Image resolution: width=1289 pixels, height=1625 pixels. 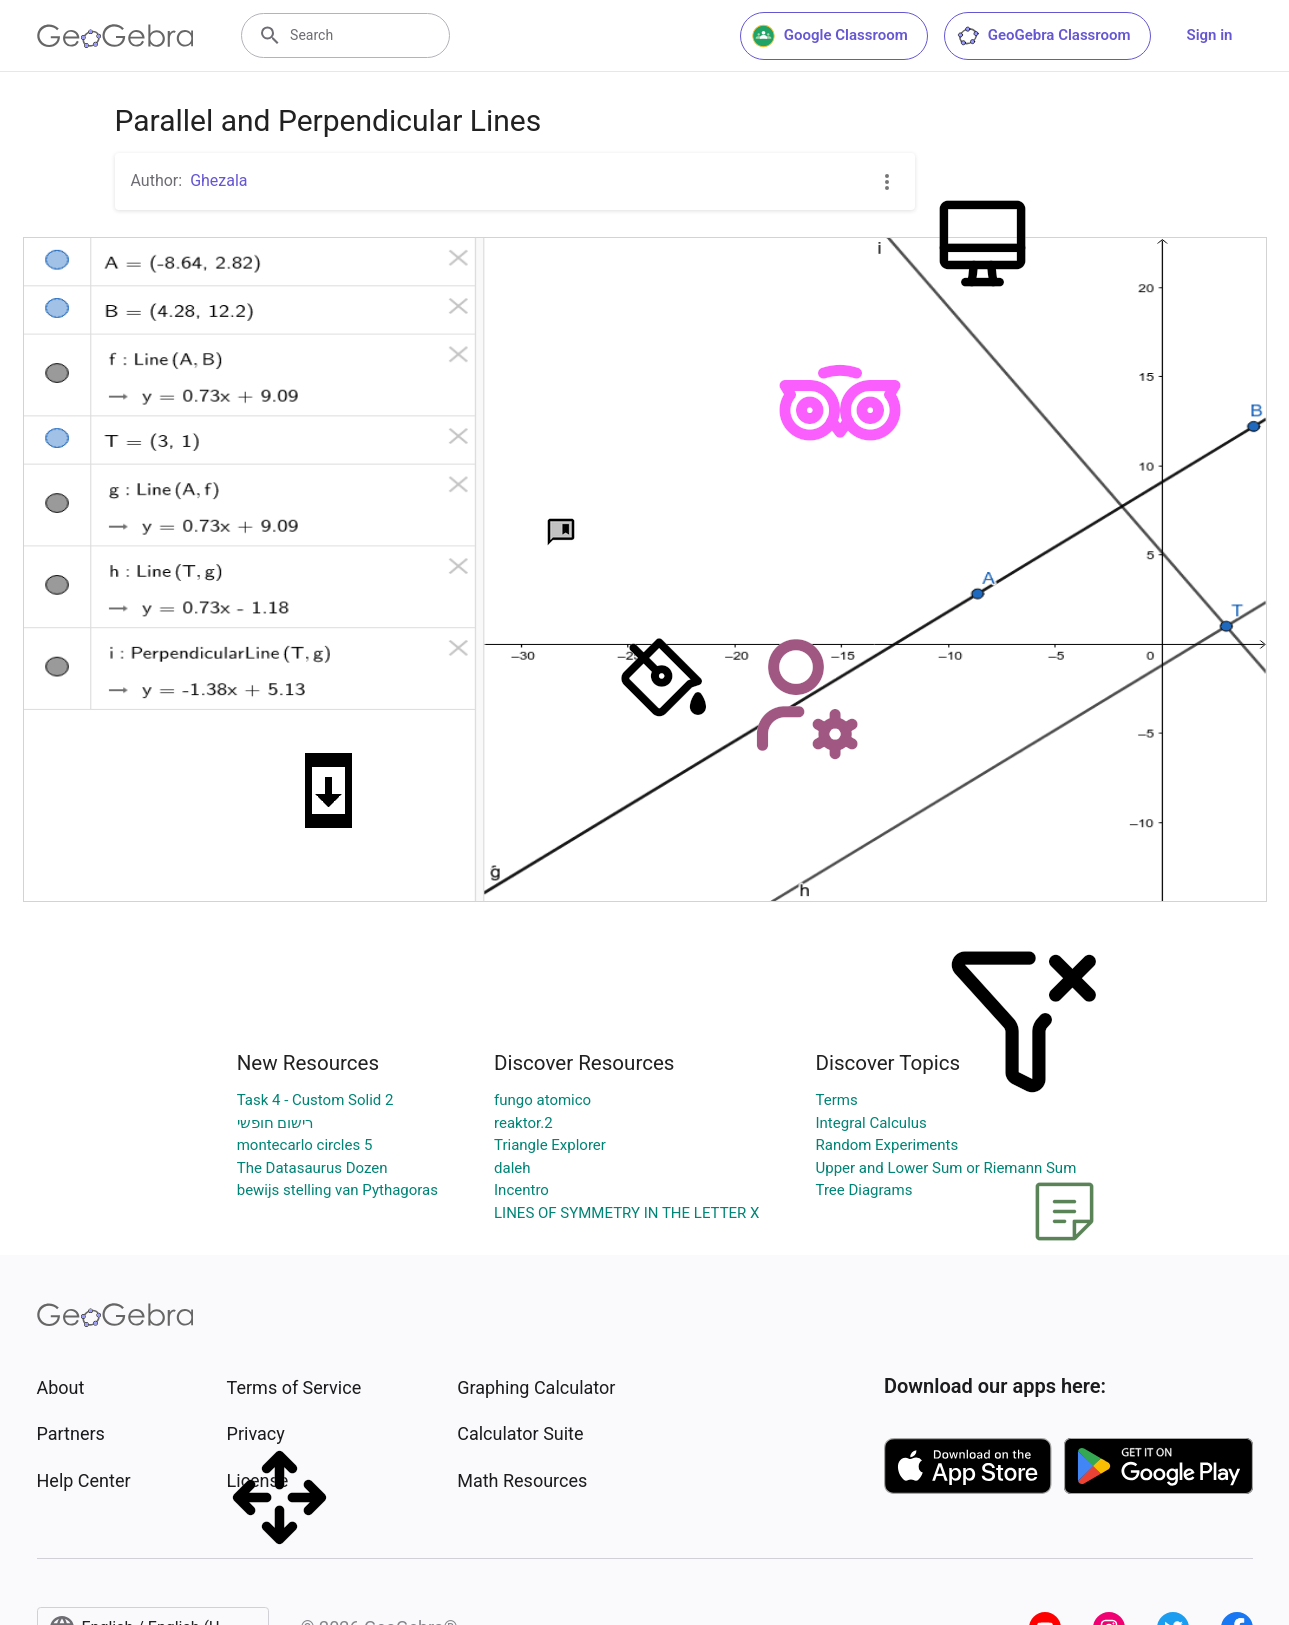 What do you see at coordinates (279, 1497) in the screenshot?
I see `expand to fullscreen mode` at bounding box center [279, 1497].